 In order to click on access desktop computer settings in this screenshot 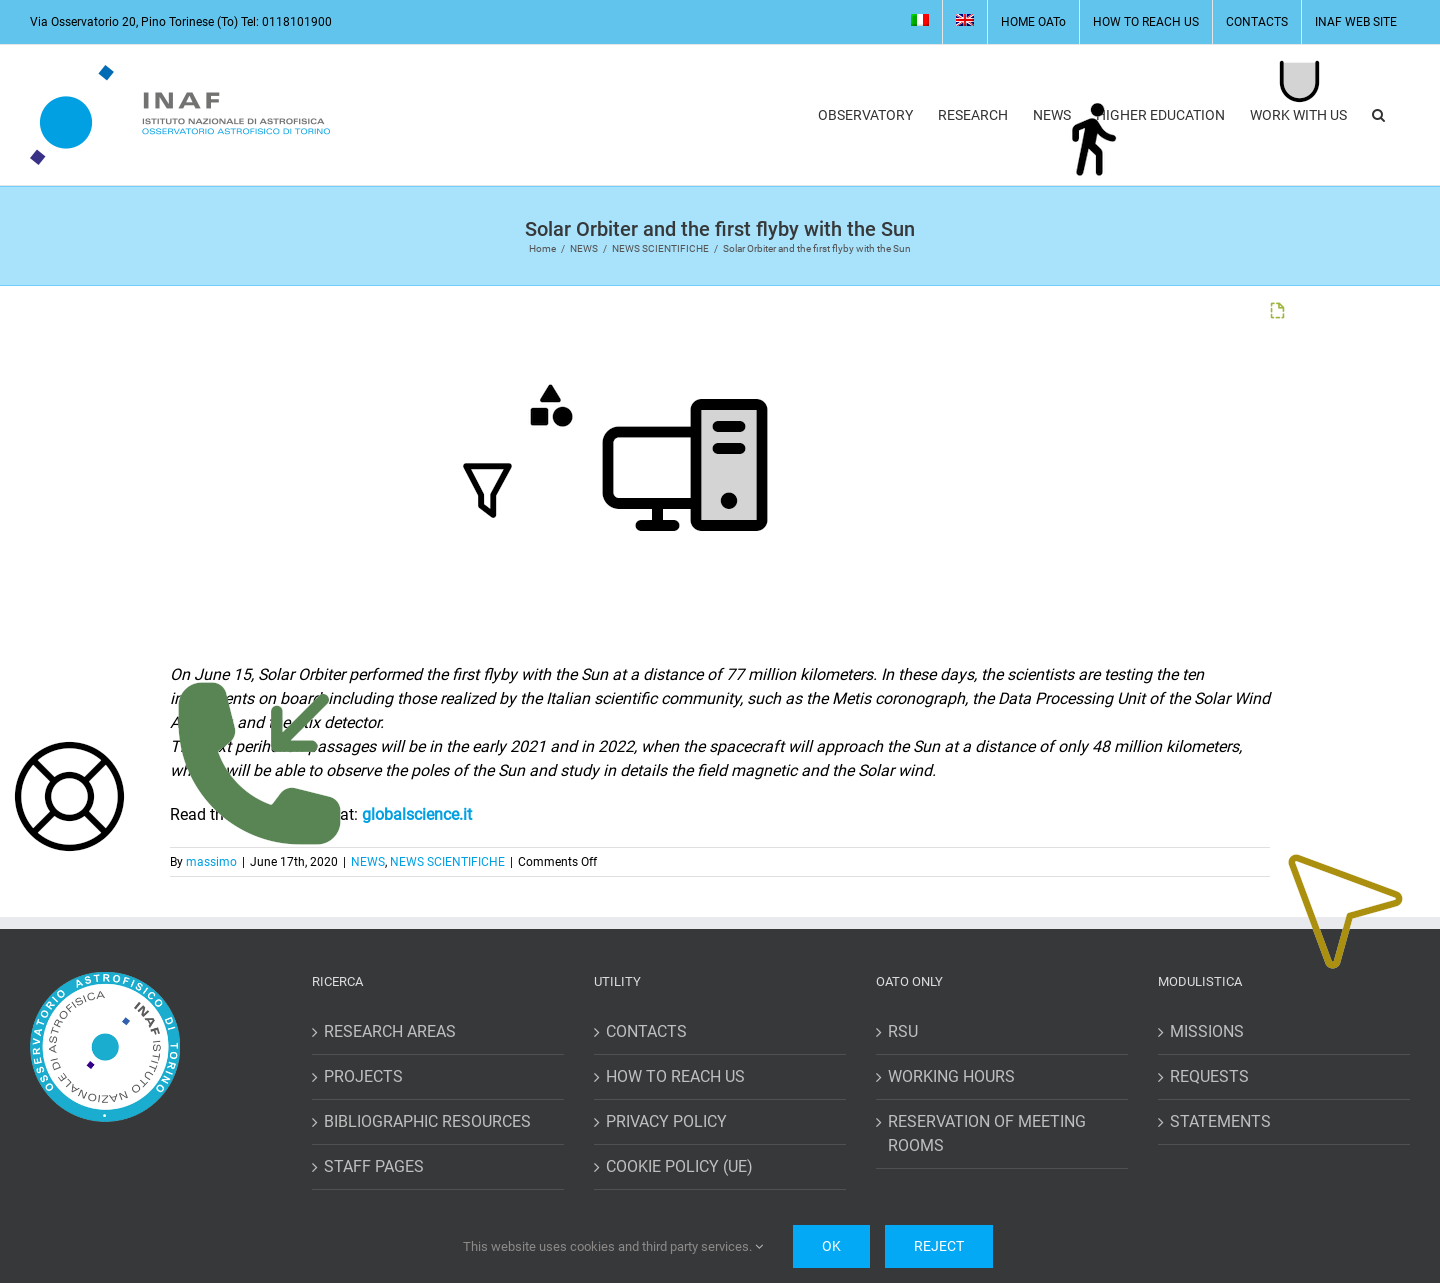, I will do `click(685, 465)`.